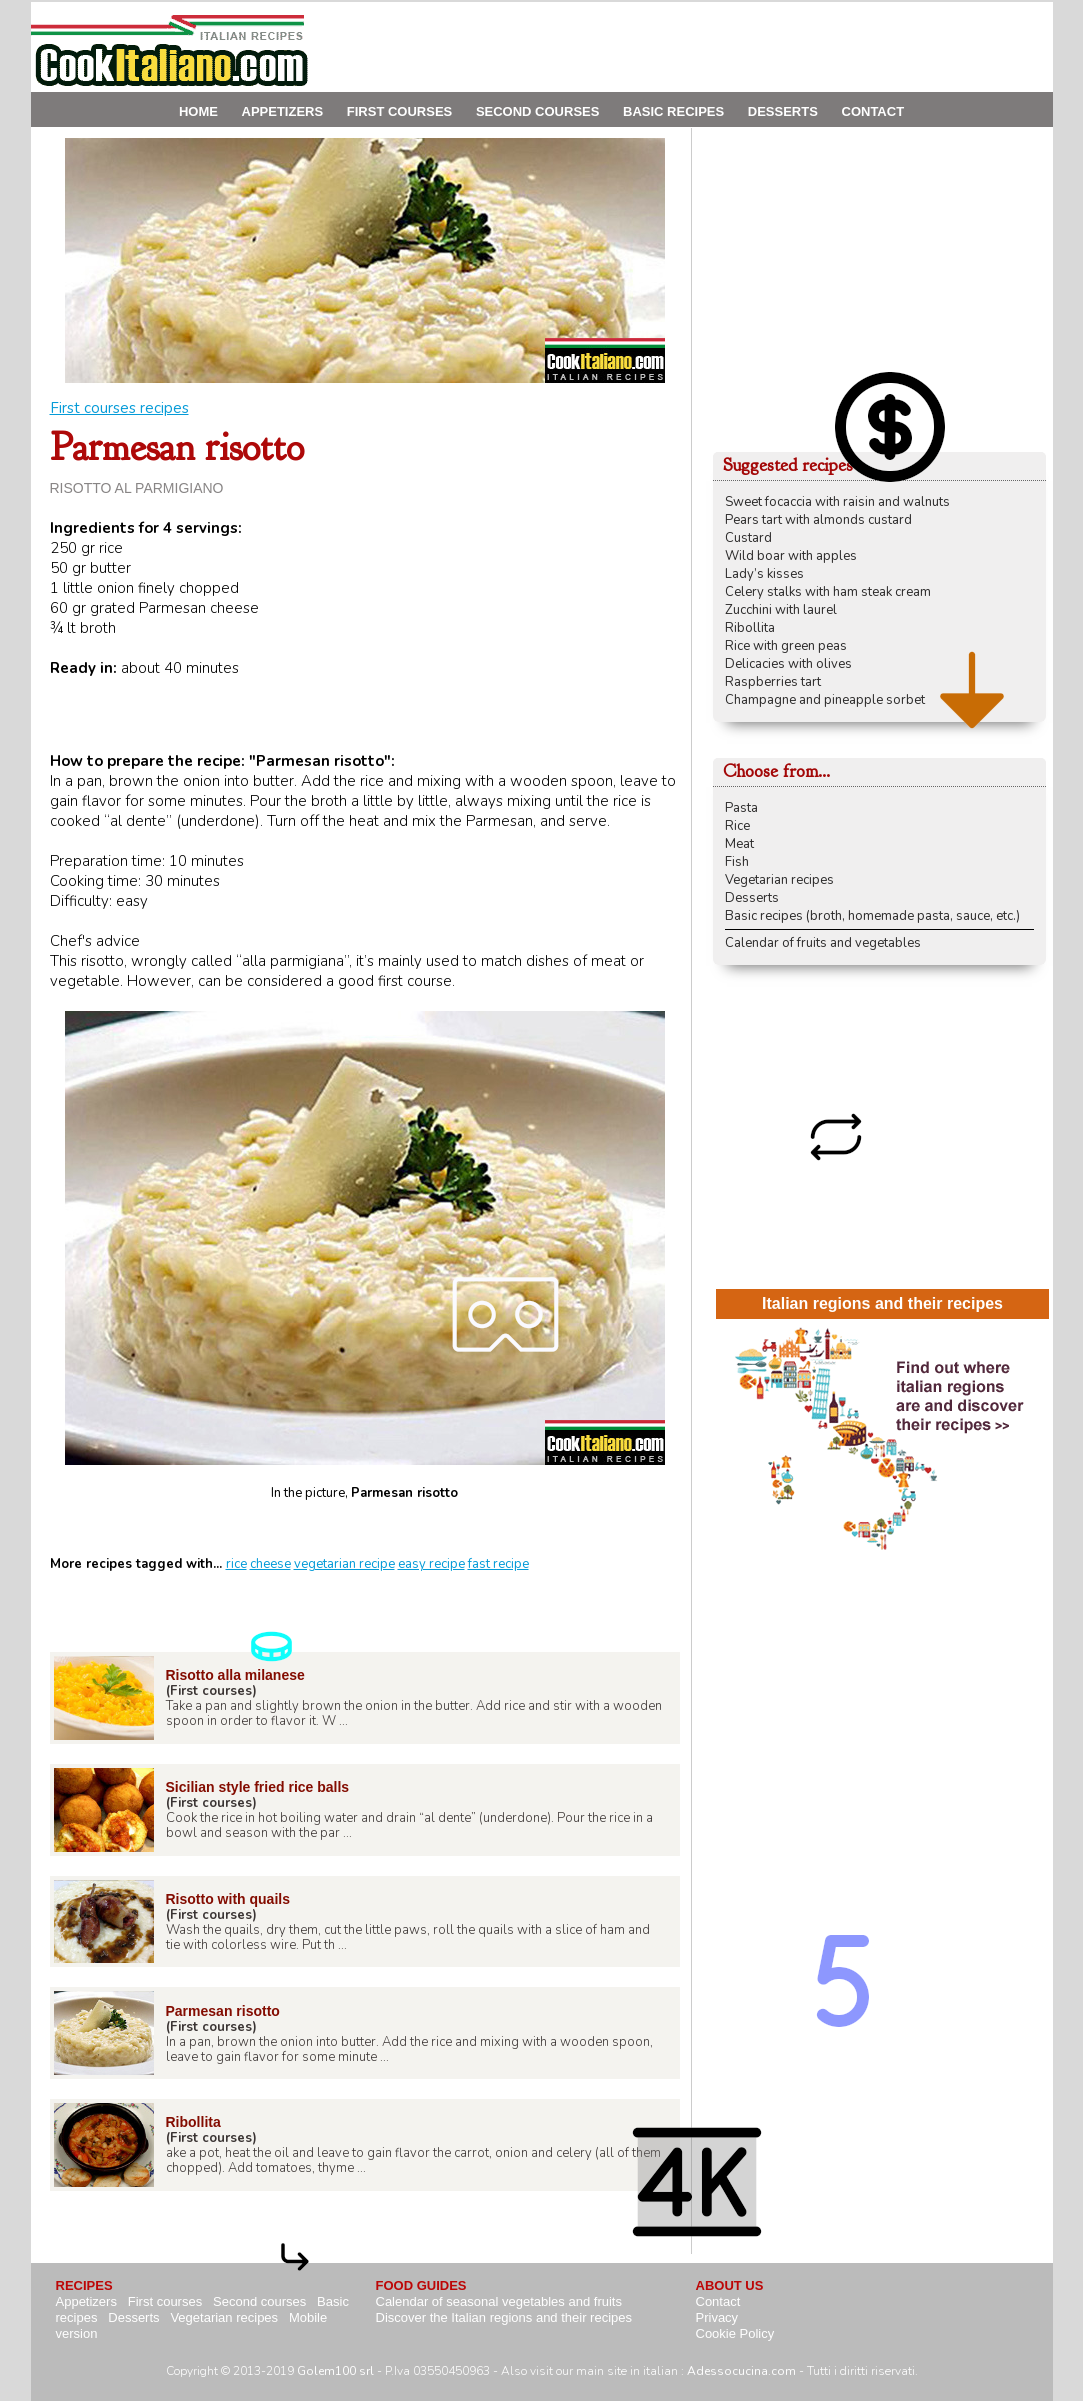 The width and height of the screenshot is (1083, 2401). Describe the element at coordinates (843, 1981) in the screenshot. I see `indicates the number five in a list or sequence` at that location.